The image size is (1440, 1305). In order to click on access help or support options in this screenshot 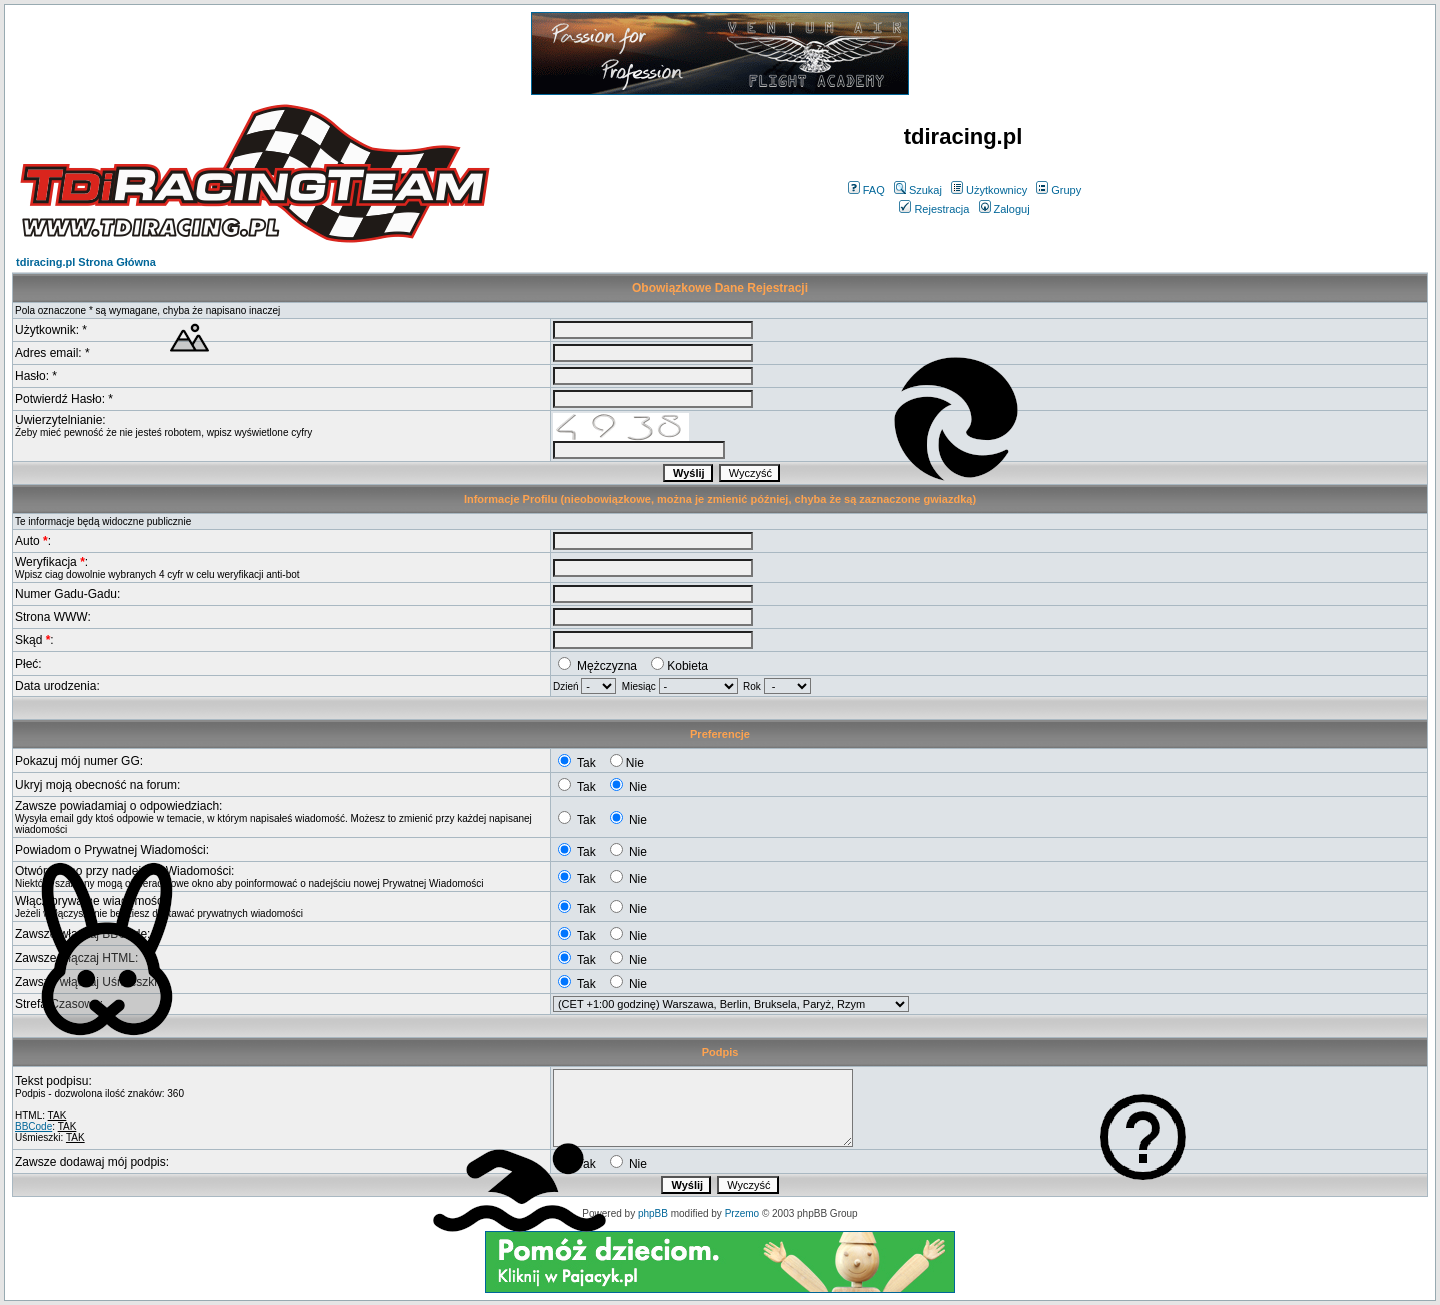, I will do `click(1143, 1137)`.